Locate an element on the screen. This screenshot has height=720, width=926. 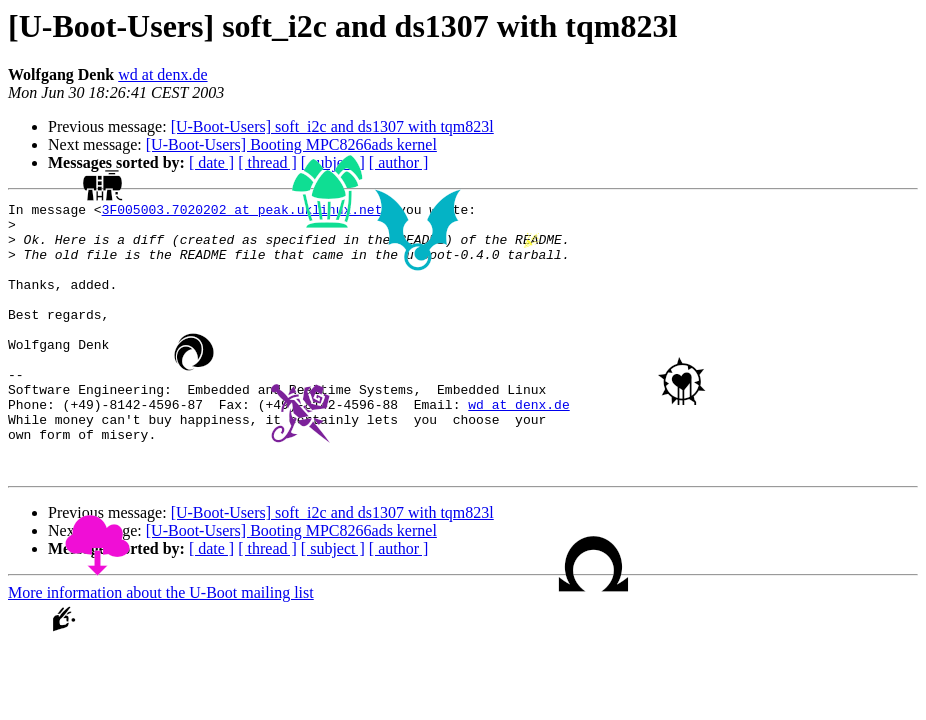
access foraging or nature-related content is located at coordinates (327, 191).